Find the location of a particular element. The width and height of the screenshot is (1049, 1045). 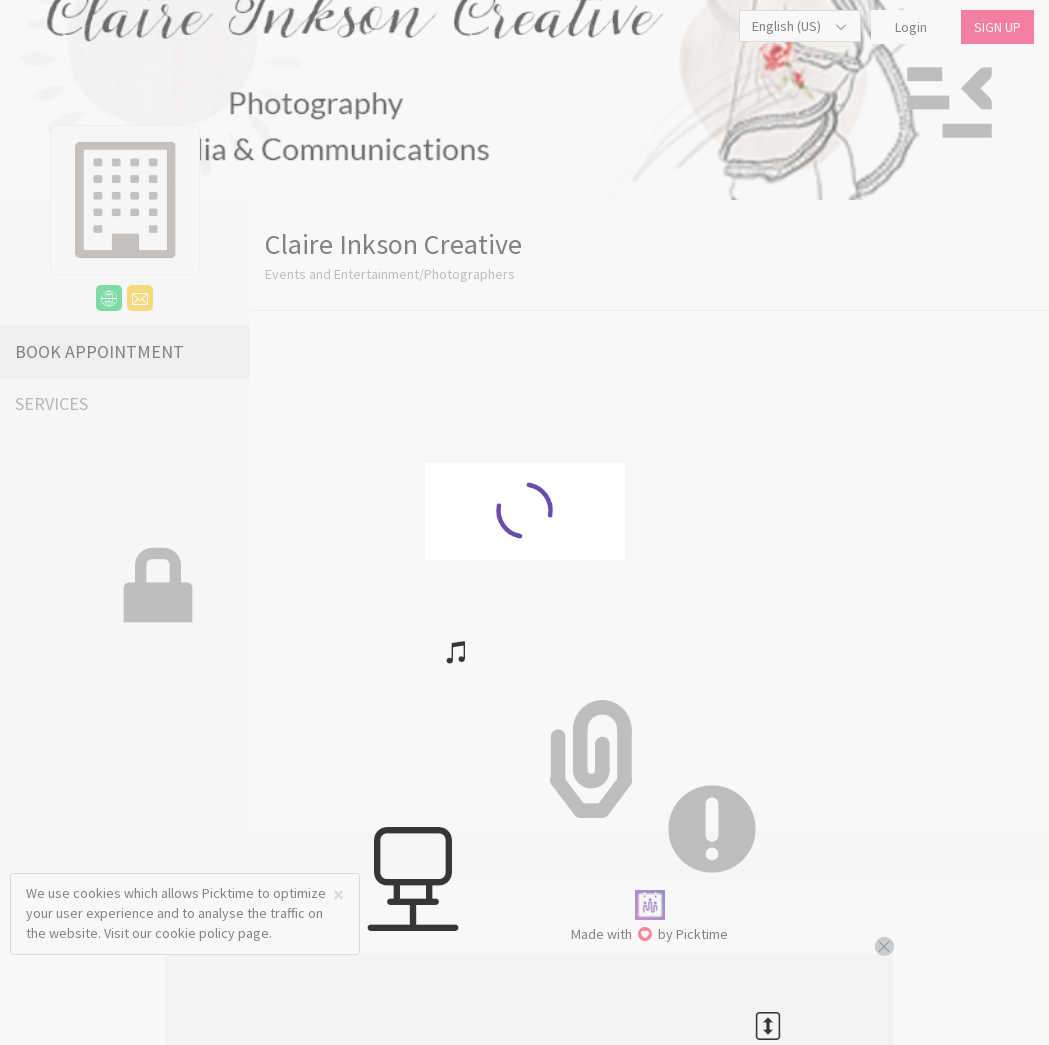

indicates email has an attachment is located at coordinates (595, 759).